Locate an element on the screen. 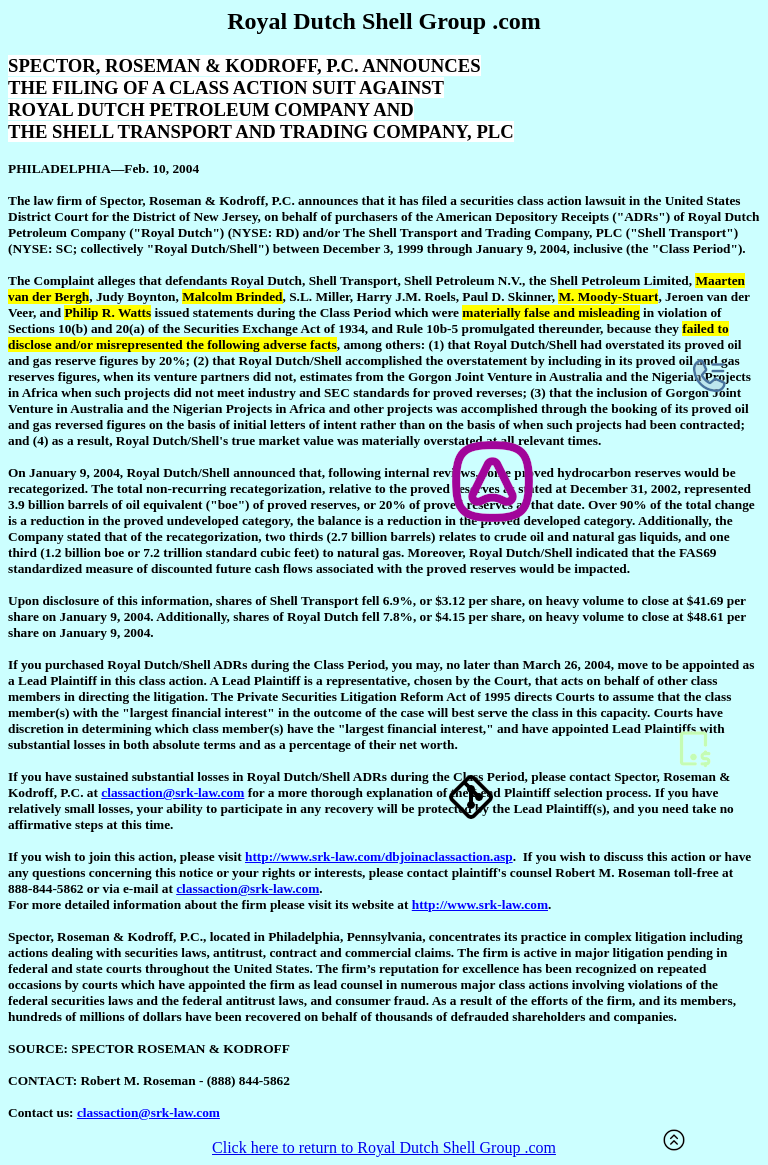 This screenshot has width=768, height=1165. AdonisJS framework logo is located at coordinates (492, 481).